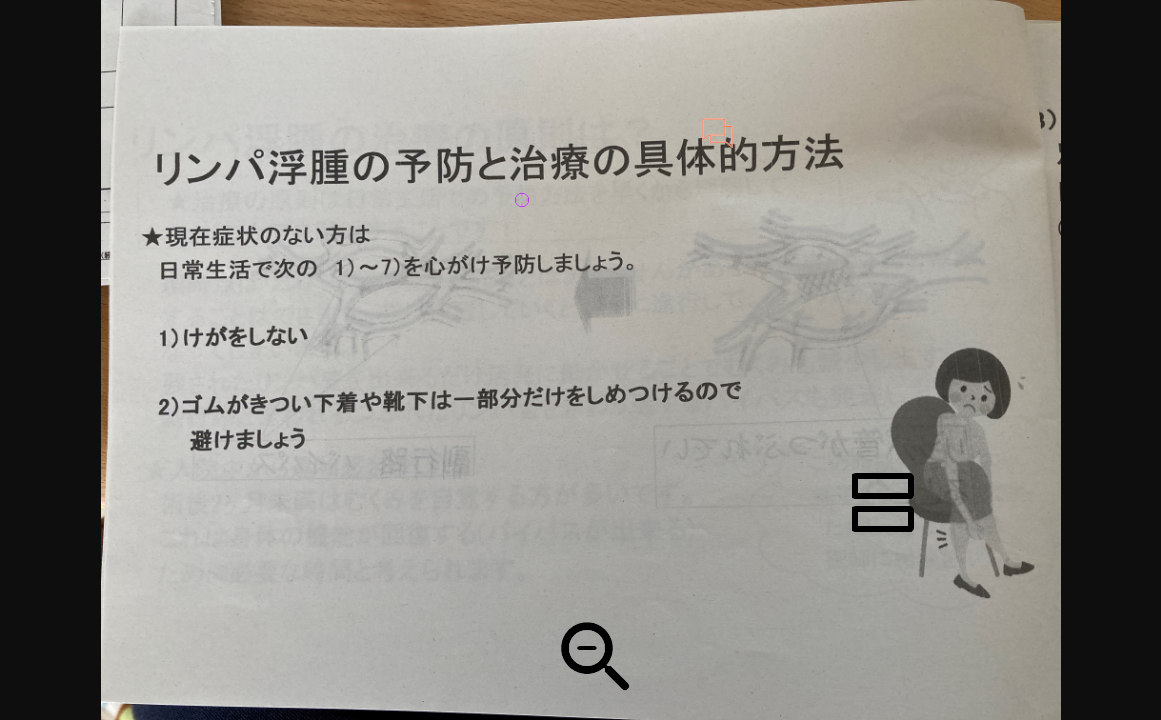  I want to click on open your conversations, so click(717, 132).